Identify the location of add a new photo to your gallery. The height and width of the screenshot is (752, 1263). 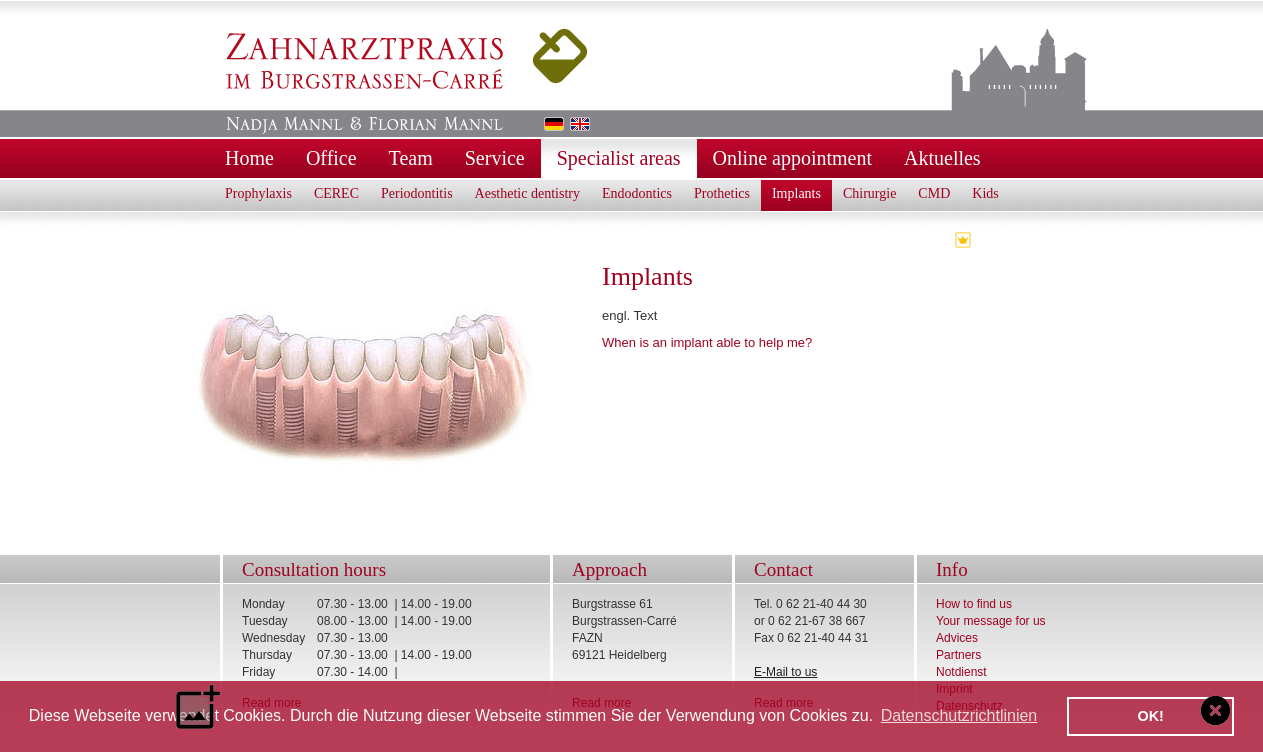
(197, 708).